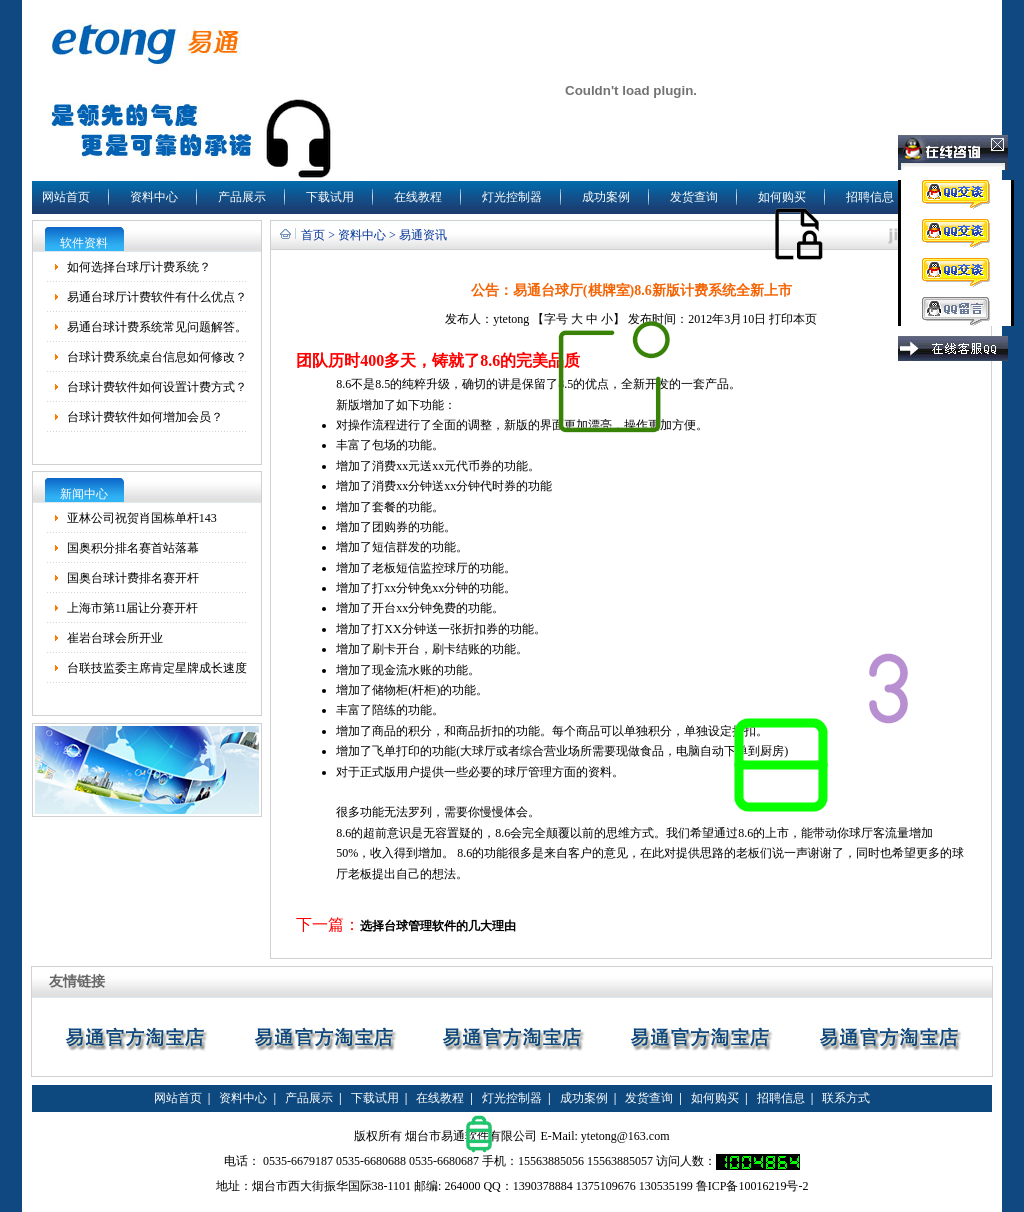 The image size is (1024, 1212). What do you see at coordinates (479, 1134) in the screenshot?
I see `access travel or trip information` at bounding box center [479, 1134].